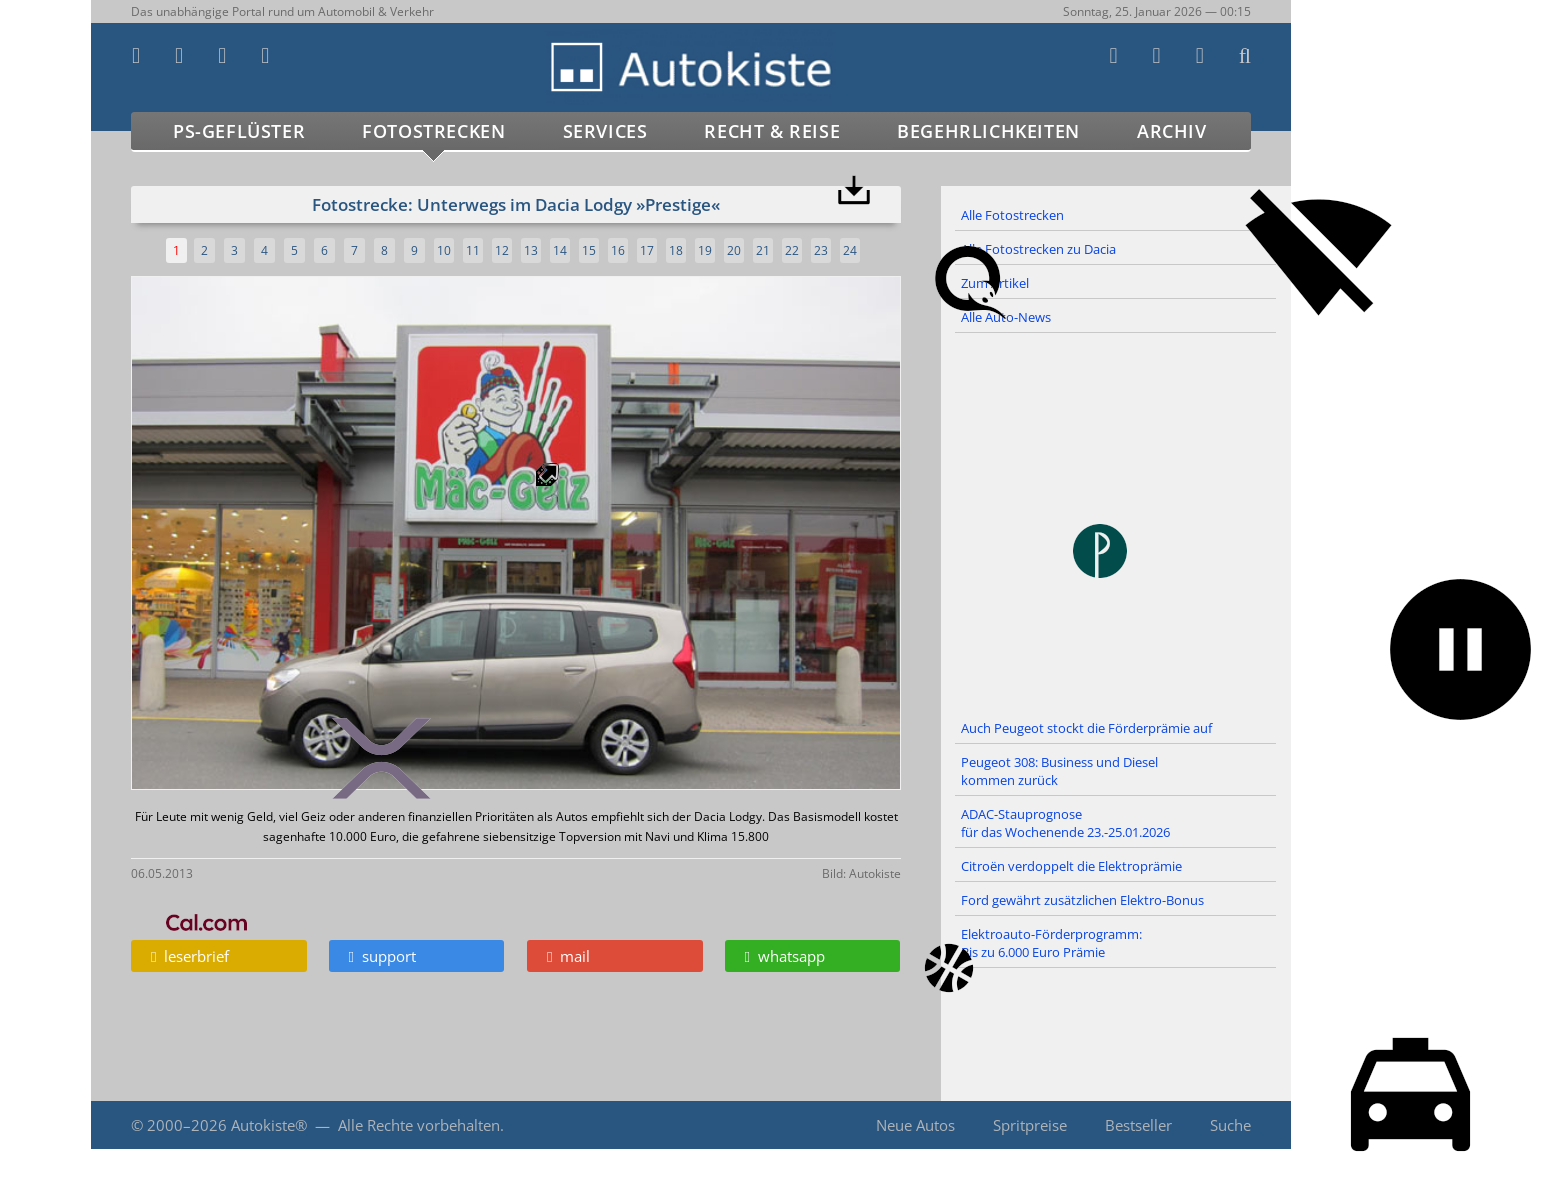  Describe the element at coordinates (1460, 649) in the screenshot. I see `pause media playback` at that location.